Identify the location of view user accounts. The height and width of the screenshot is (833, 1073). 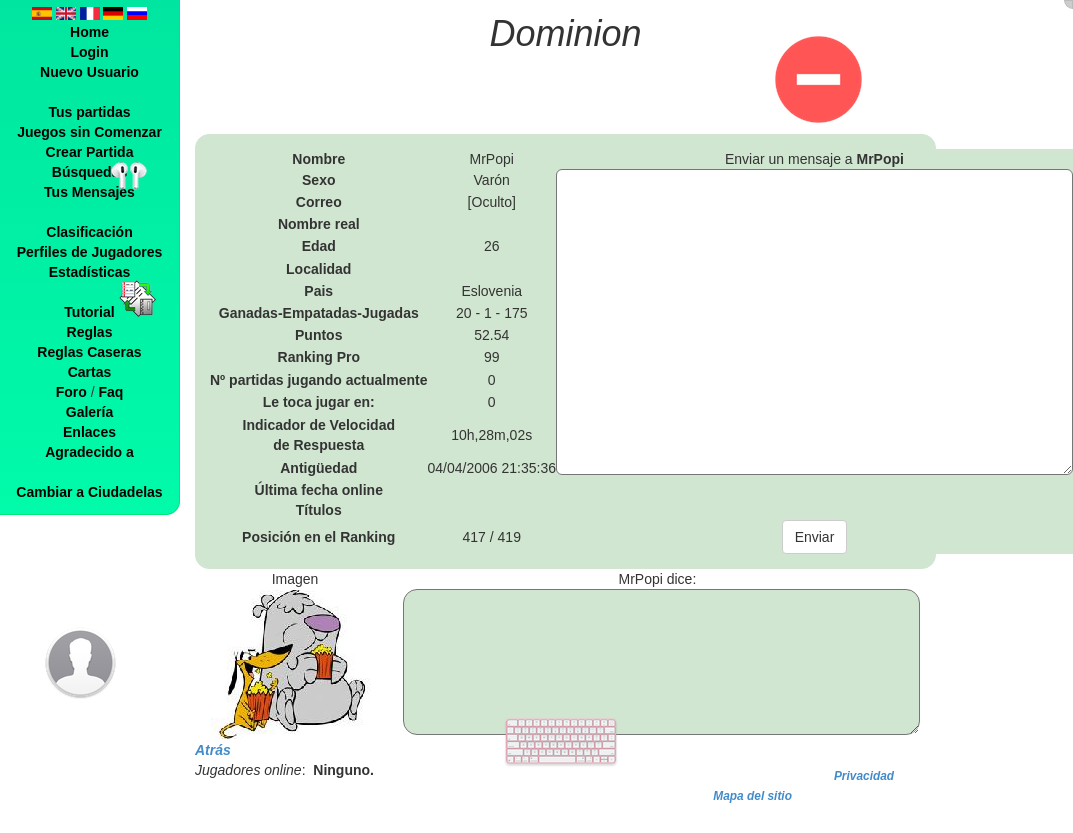
(80, 662).